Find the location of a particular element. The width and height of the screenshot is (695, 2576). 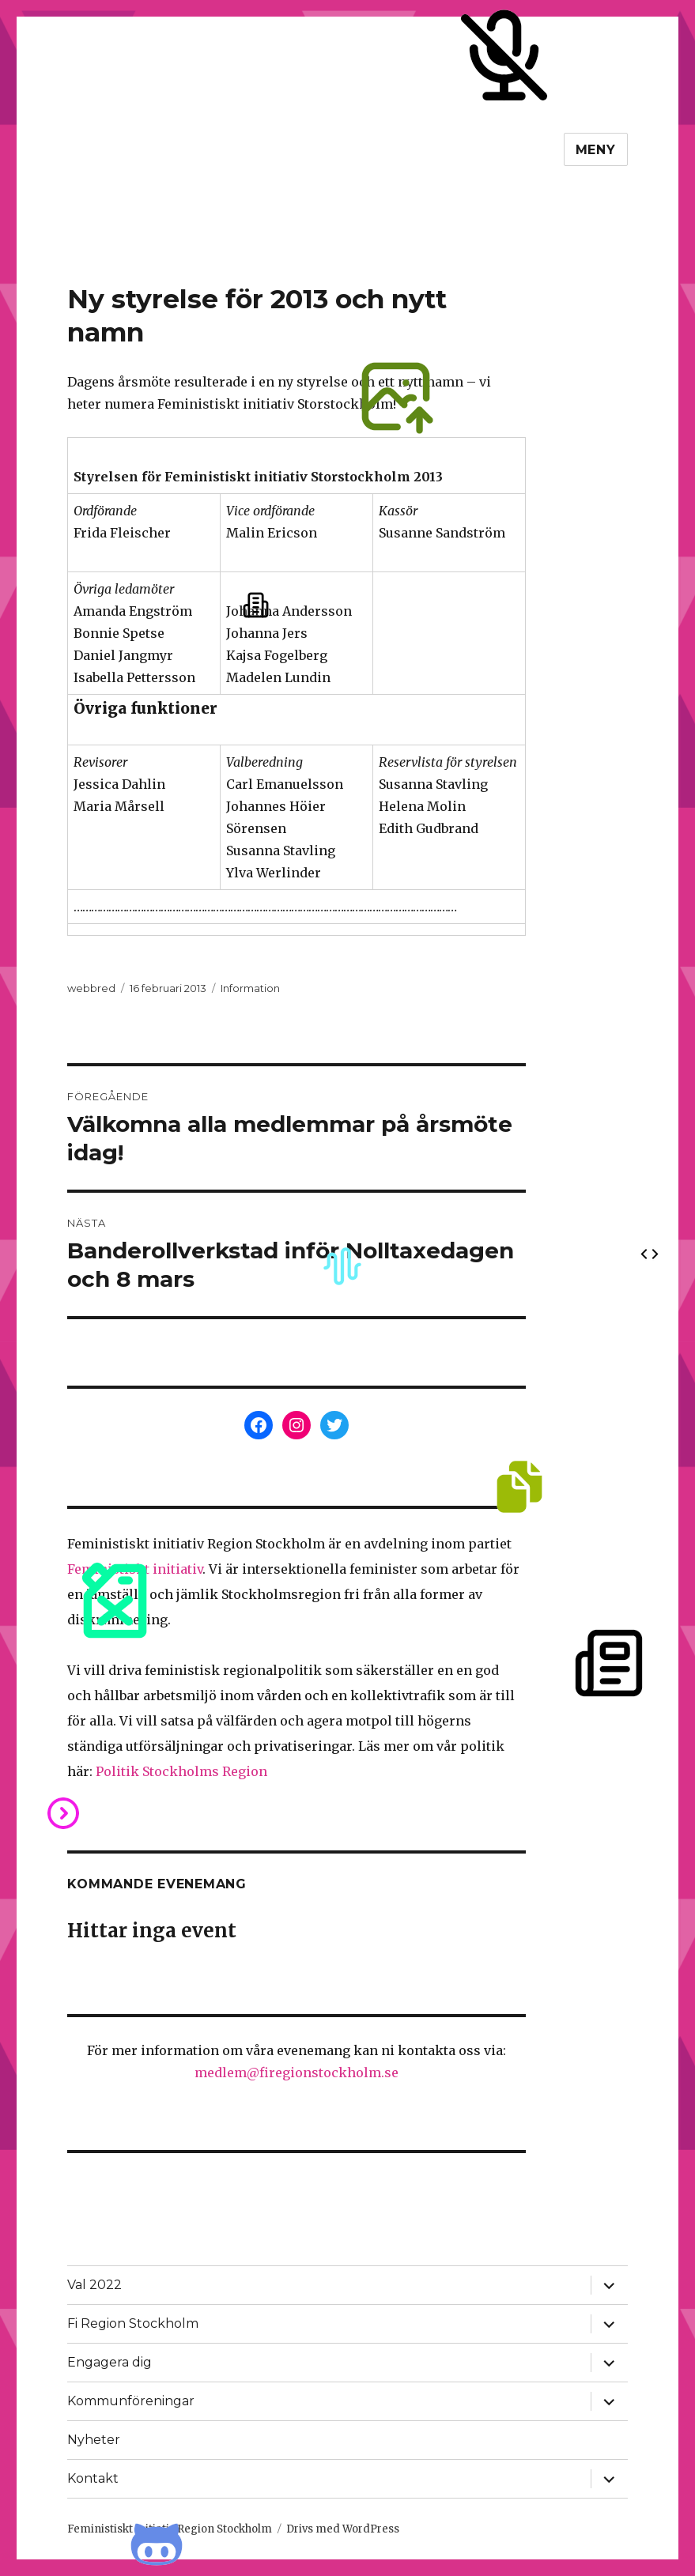

view all documents is located at coordinates (519, 1487).